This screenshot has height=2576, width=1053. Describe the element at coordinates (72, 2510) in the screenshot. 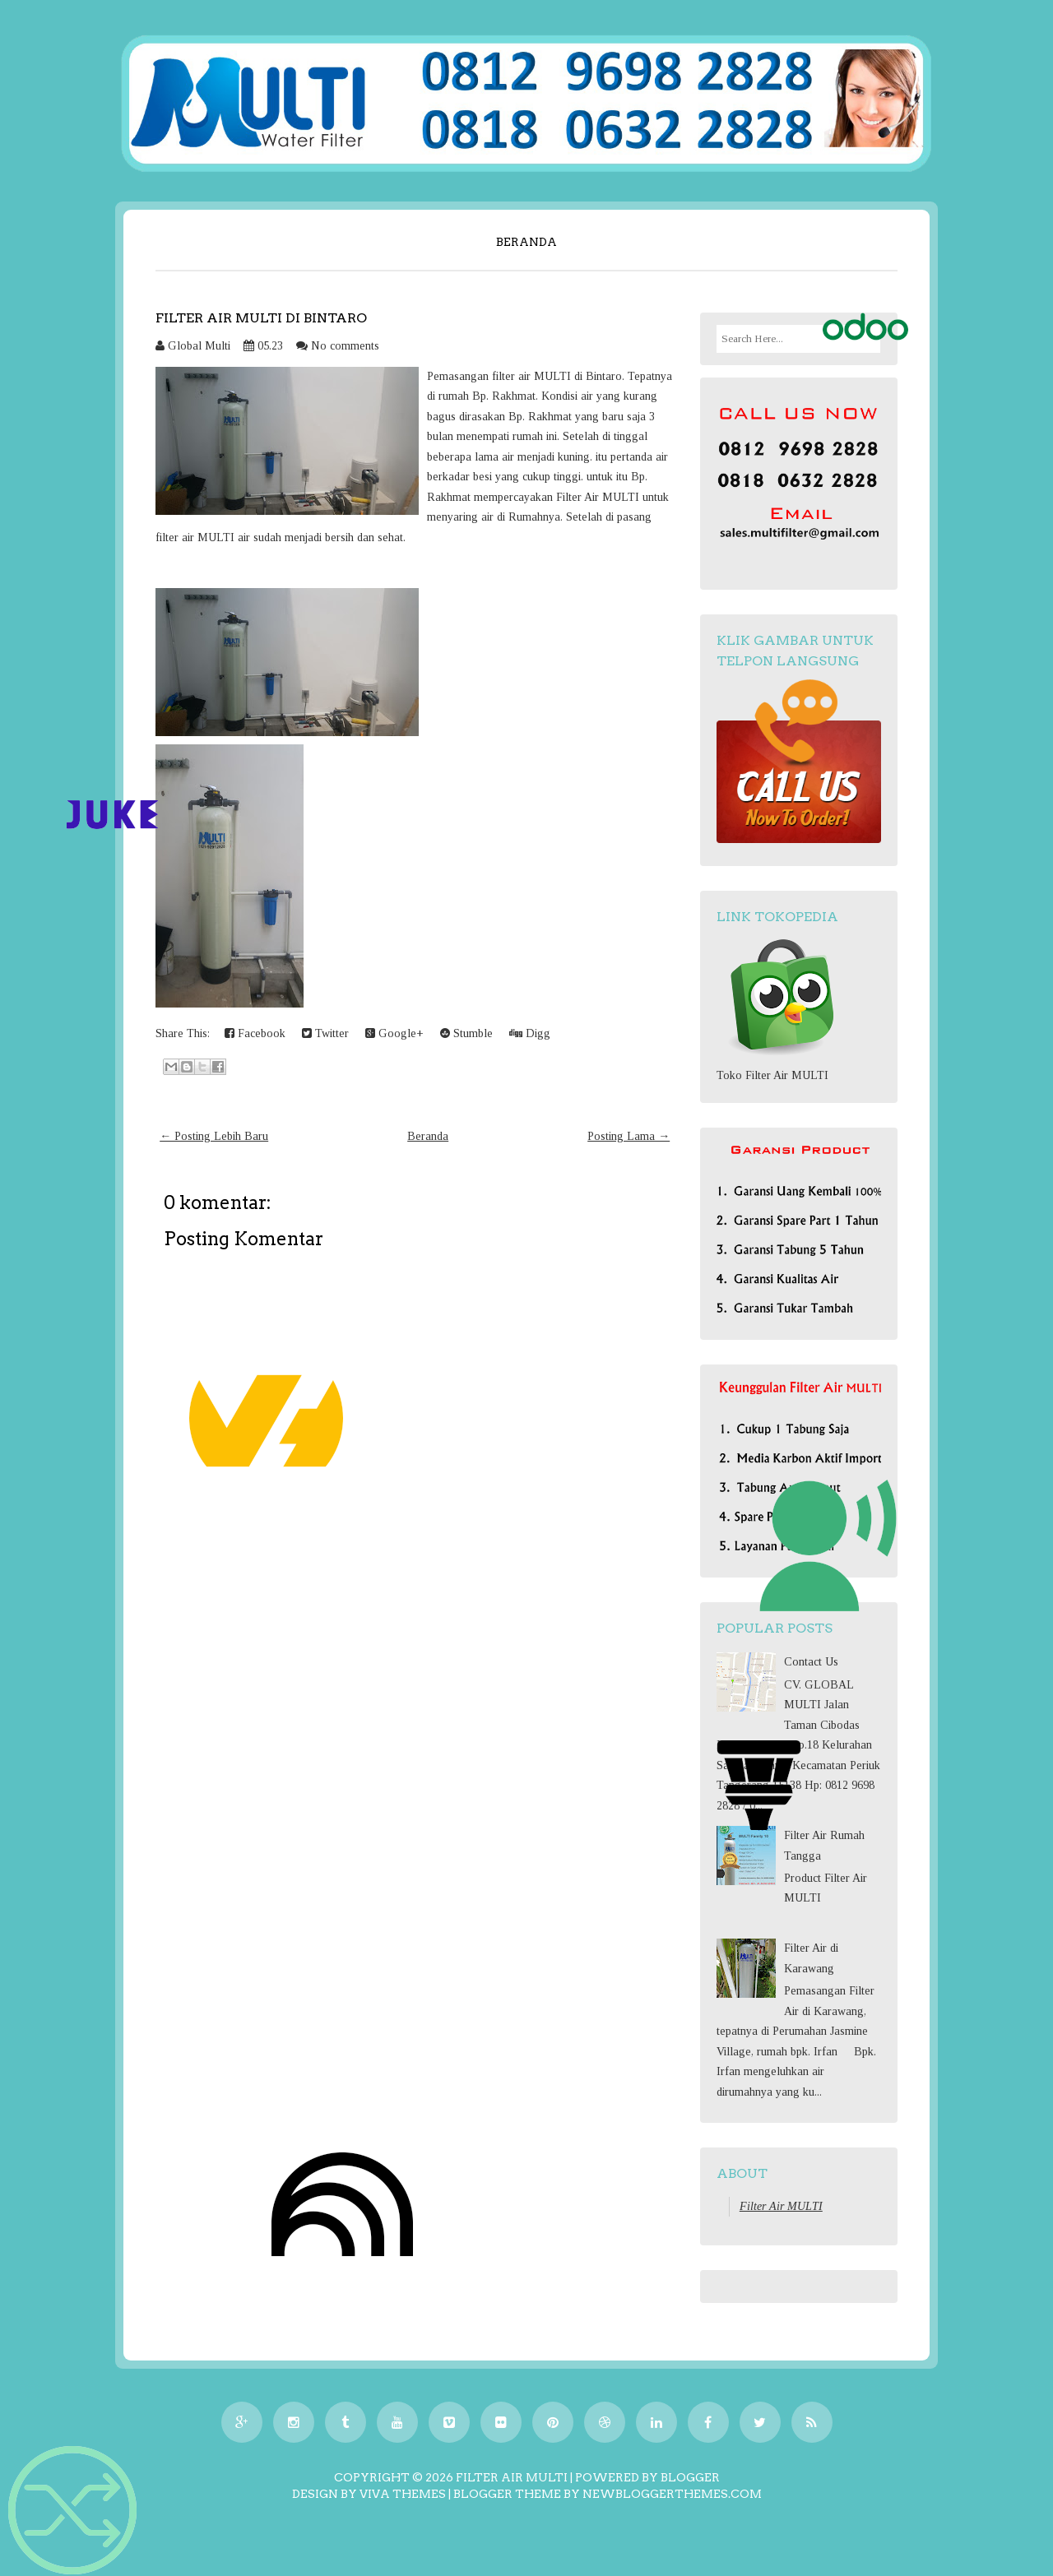

I see `changedetection app logo` at that location.